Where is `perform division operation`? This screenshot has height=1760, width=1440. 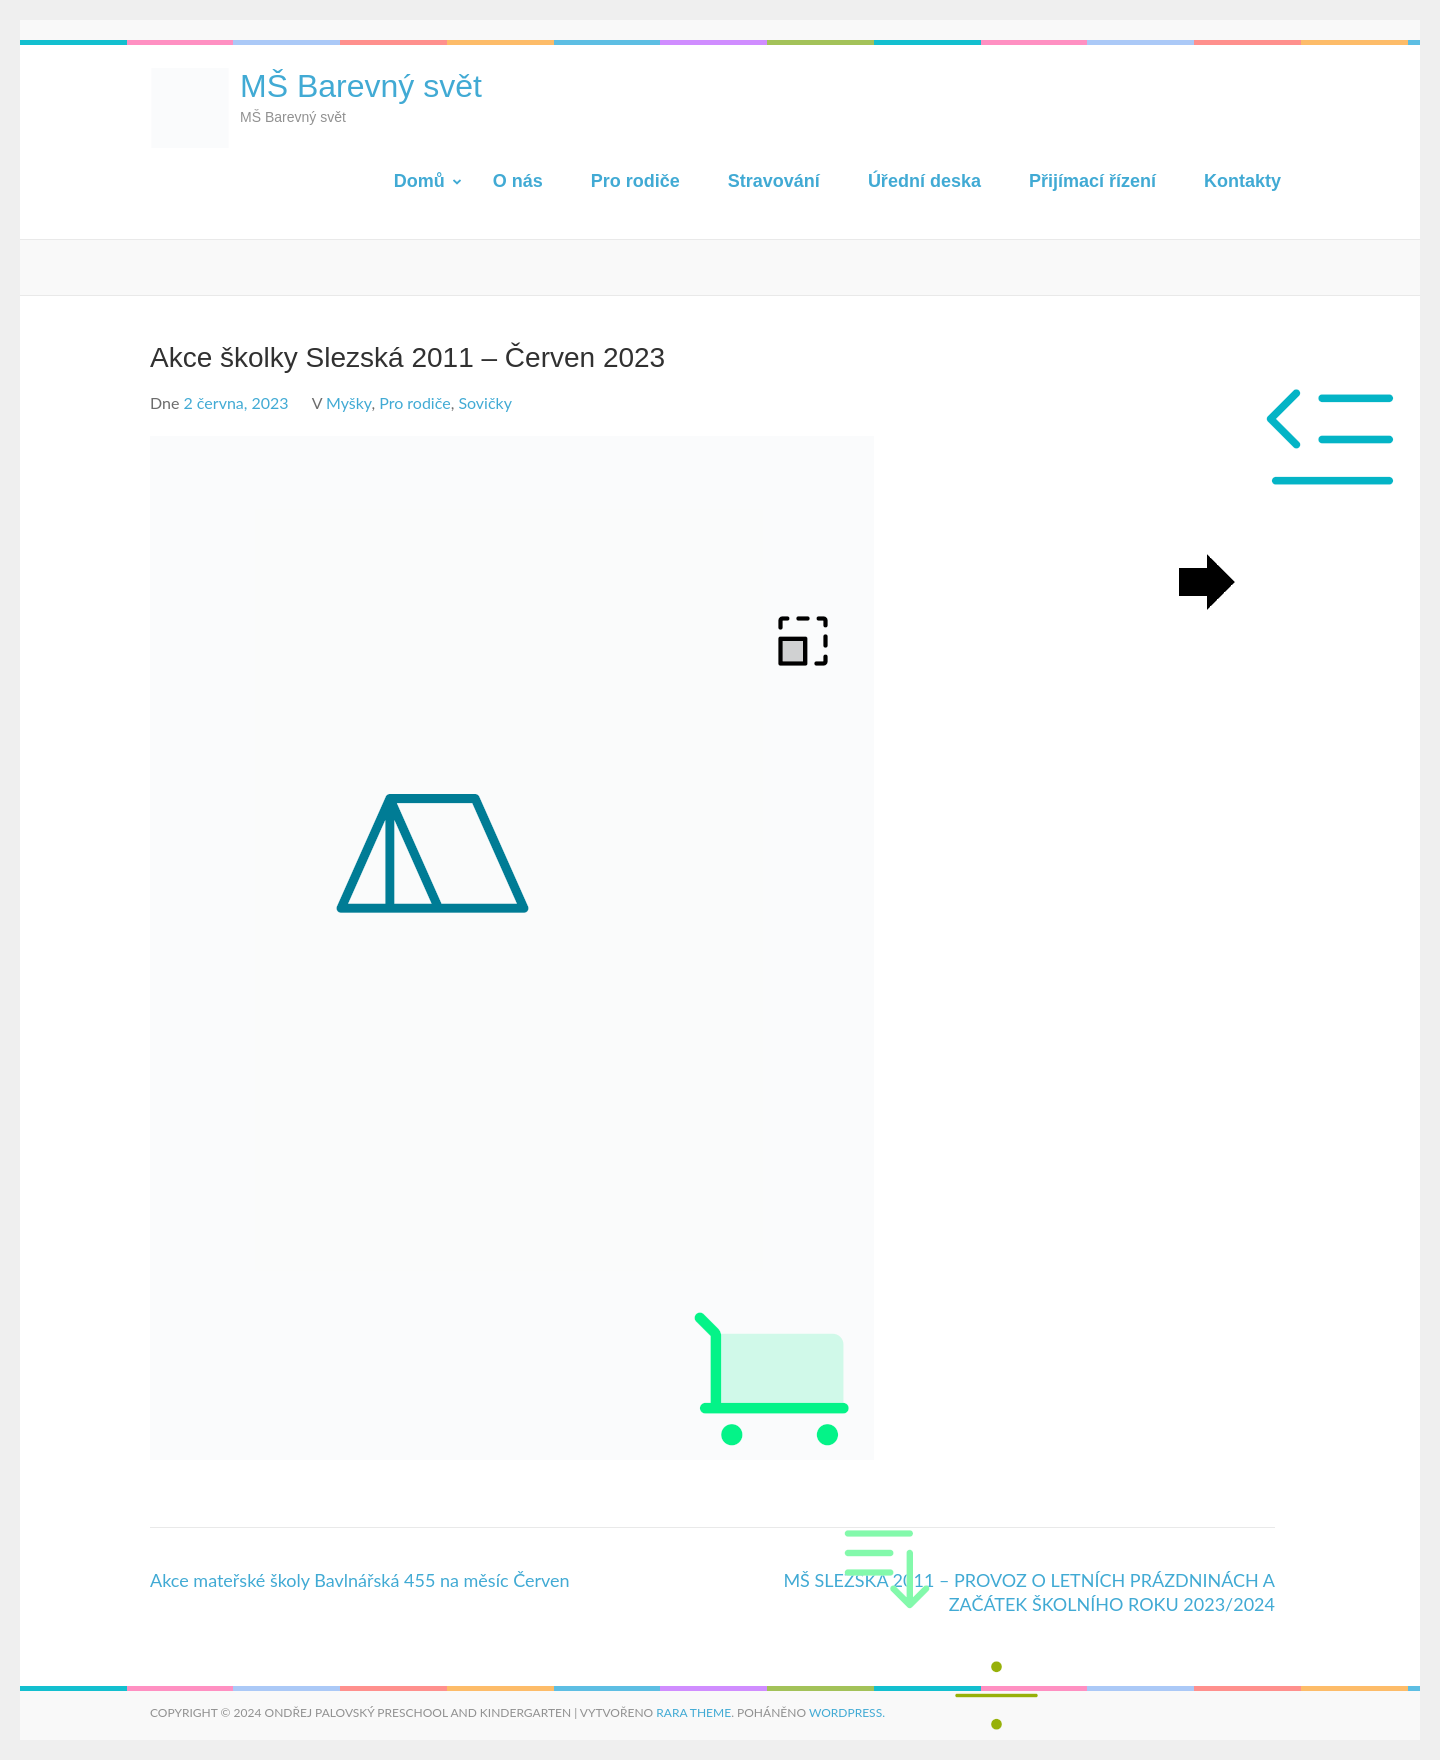 perform division operation is located at coordinates (996, 1695).